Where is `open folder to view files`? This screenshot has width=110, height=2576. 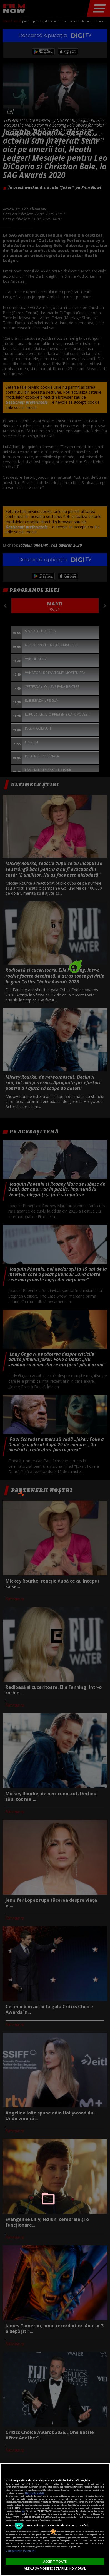
open folder to view files is located at coordinates (48, 2198).